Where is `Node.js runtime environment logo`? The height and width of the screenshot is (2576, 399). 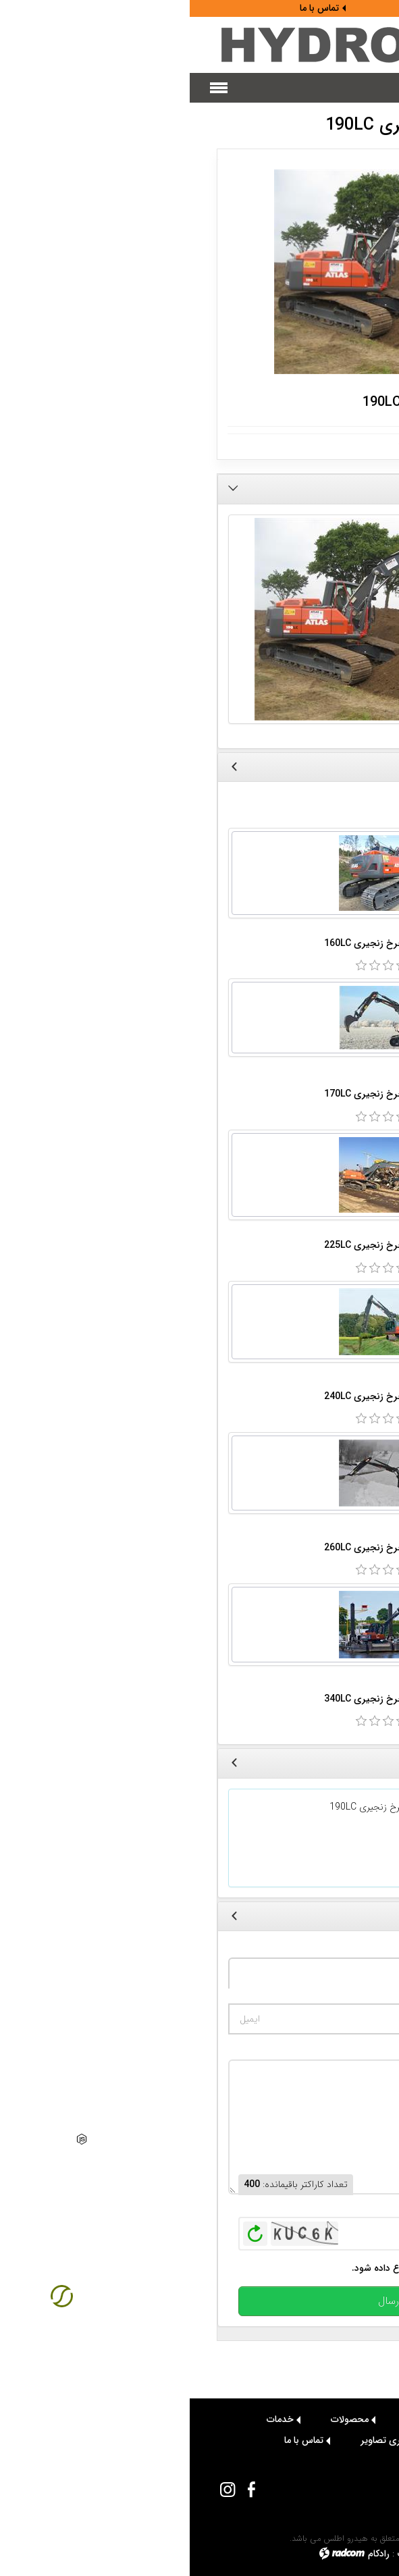 Node.js runtime environment logo is located at coordinates (82, 2139).